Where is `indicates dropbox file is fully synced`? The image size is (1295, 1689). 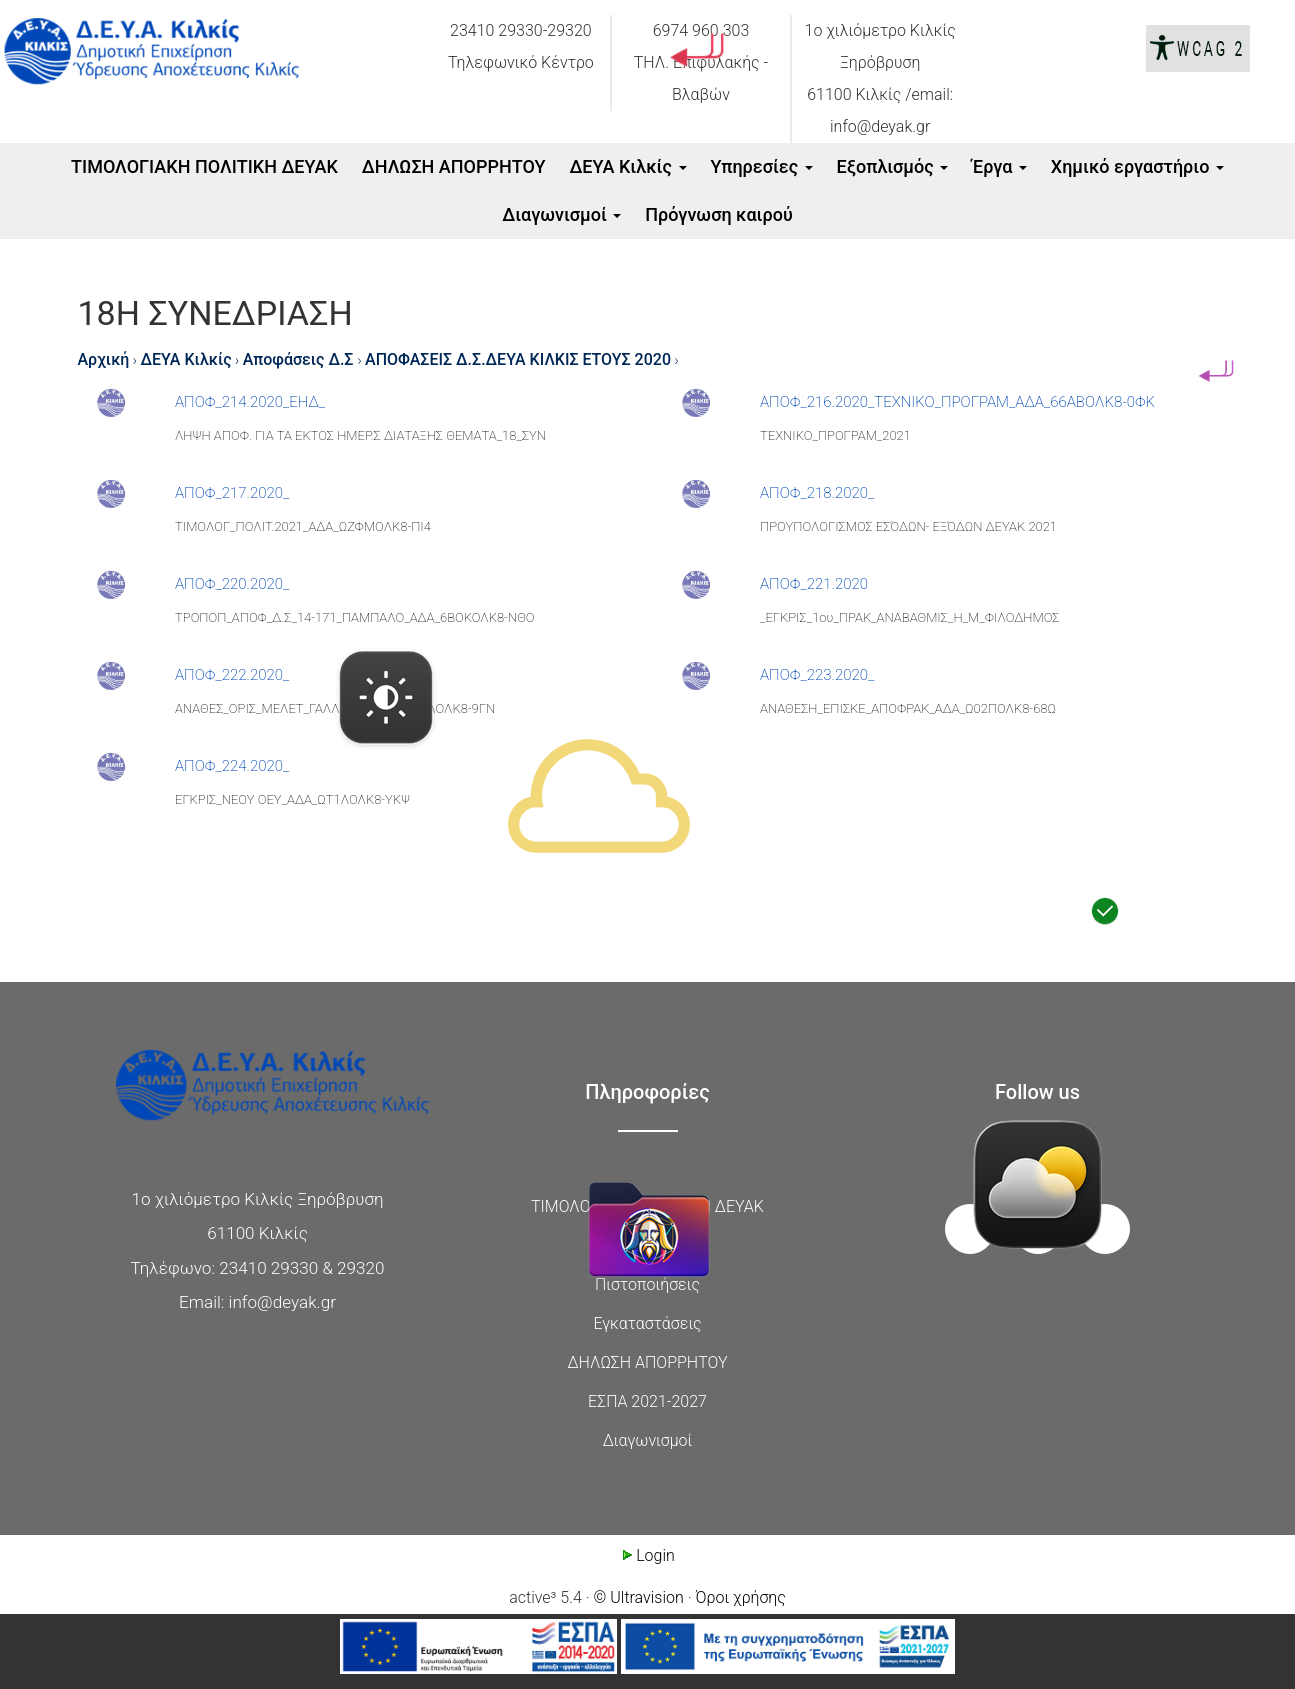 indicates dropbox file is fully synced is located at coordinates (1105, 911).